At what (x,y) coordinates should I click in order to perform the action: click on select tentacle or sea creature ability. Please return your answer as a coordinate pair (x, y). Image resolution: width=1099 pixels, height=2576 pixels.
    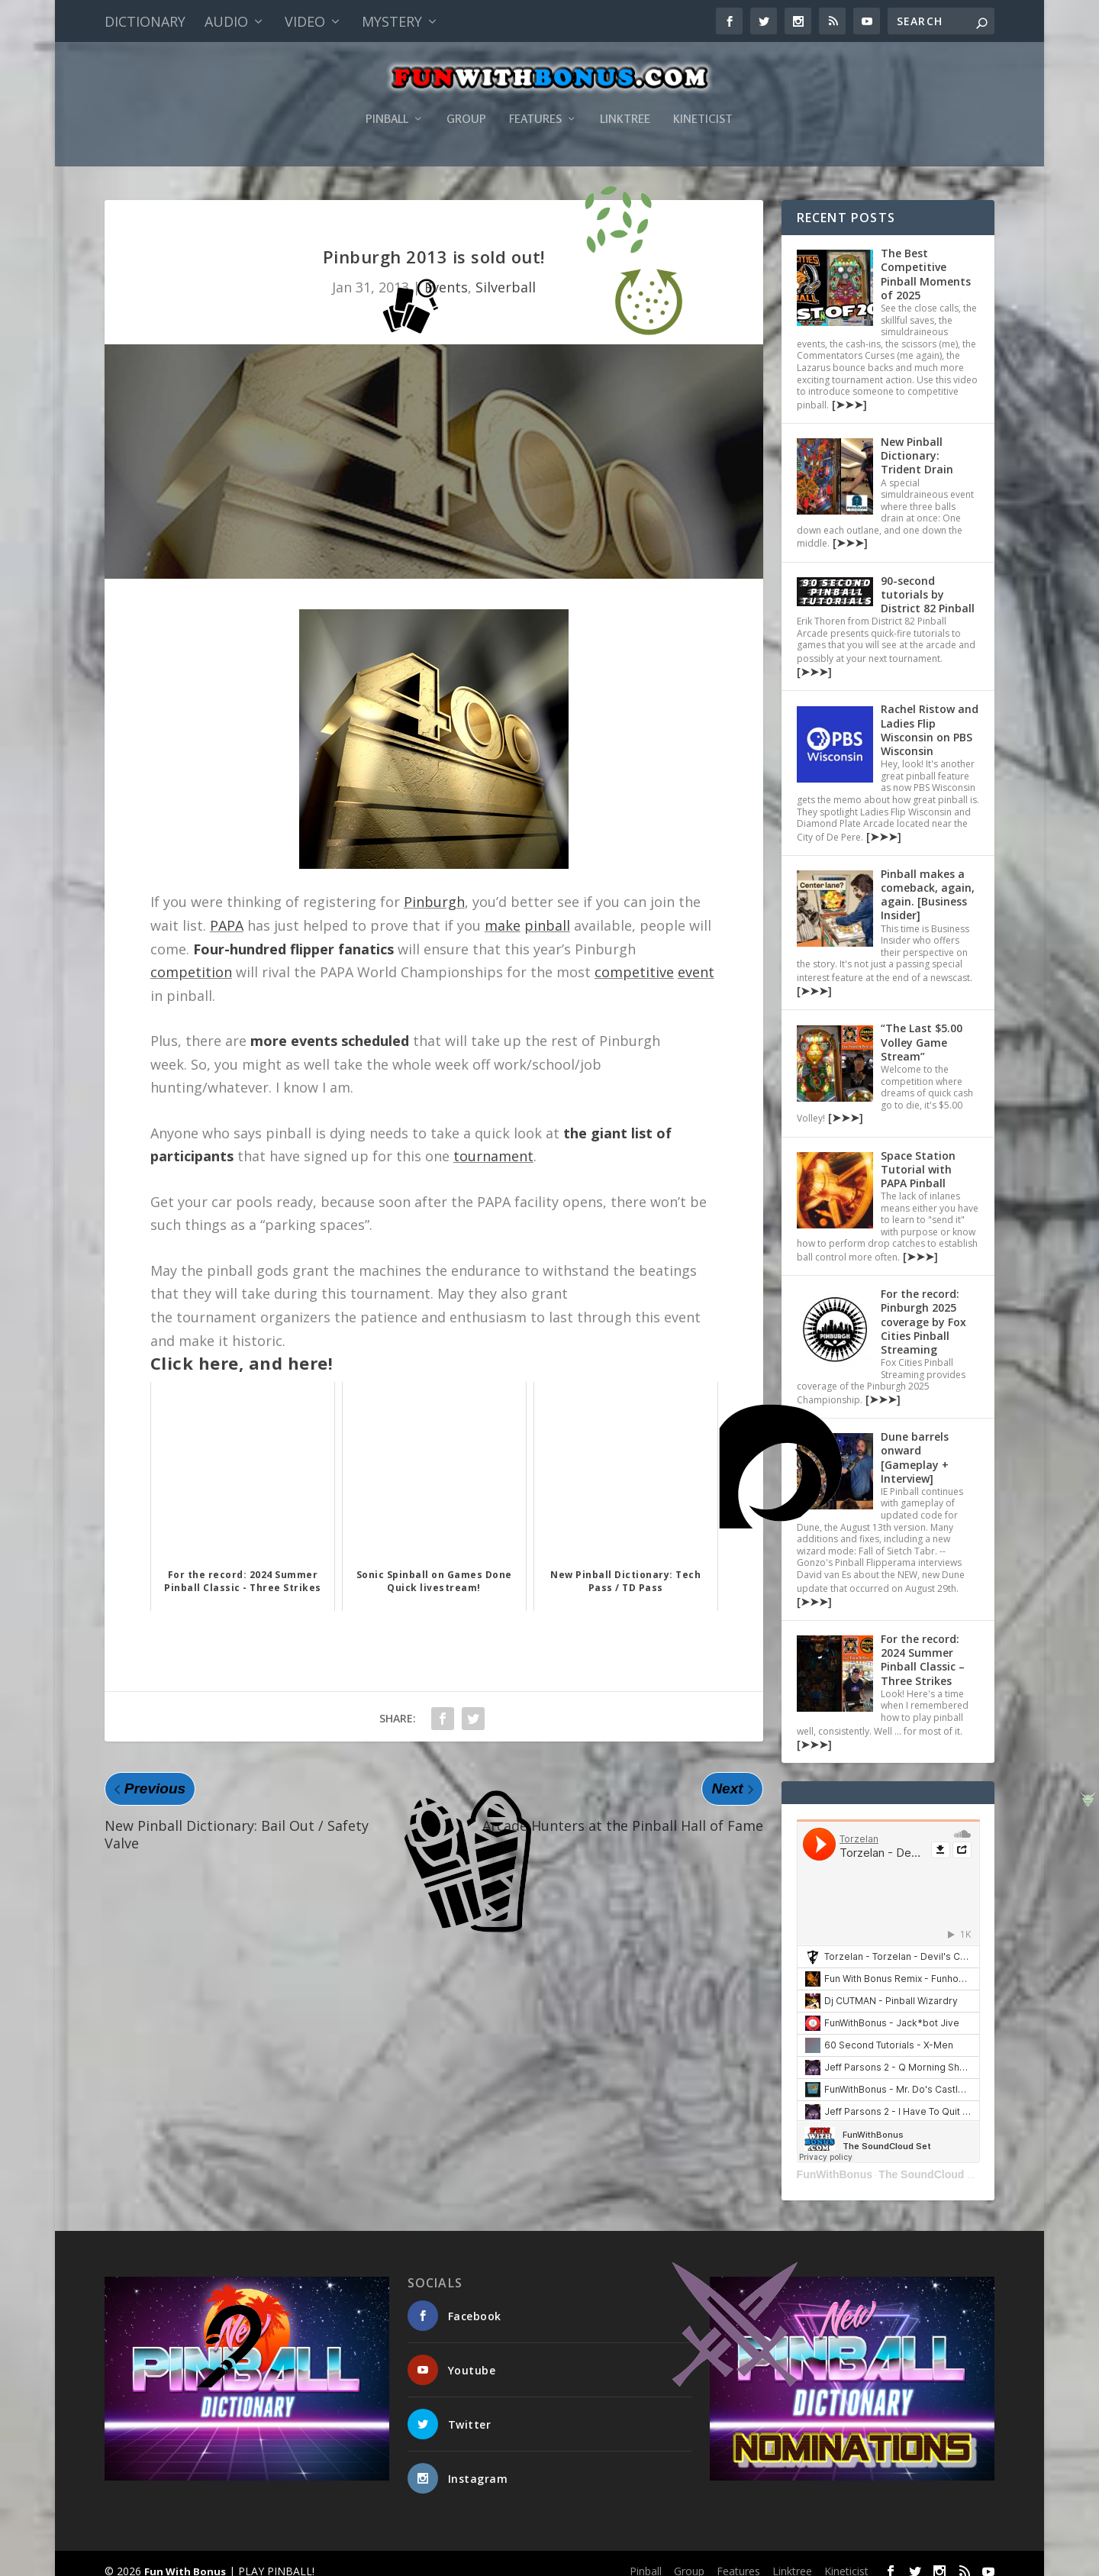
    Looking at the image, I should click on (781, 1465).